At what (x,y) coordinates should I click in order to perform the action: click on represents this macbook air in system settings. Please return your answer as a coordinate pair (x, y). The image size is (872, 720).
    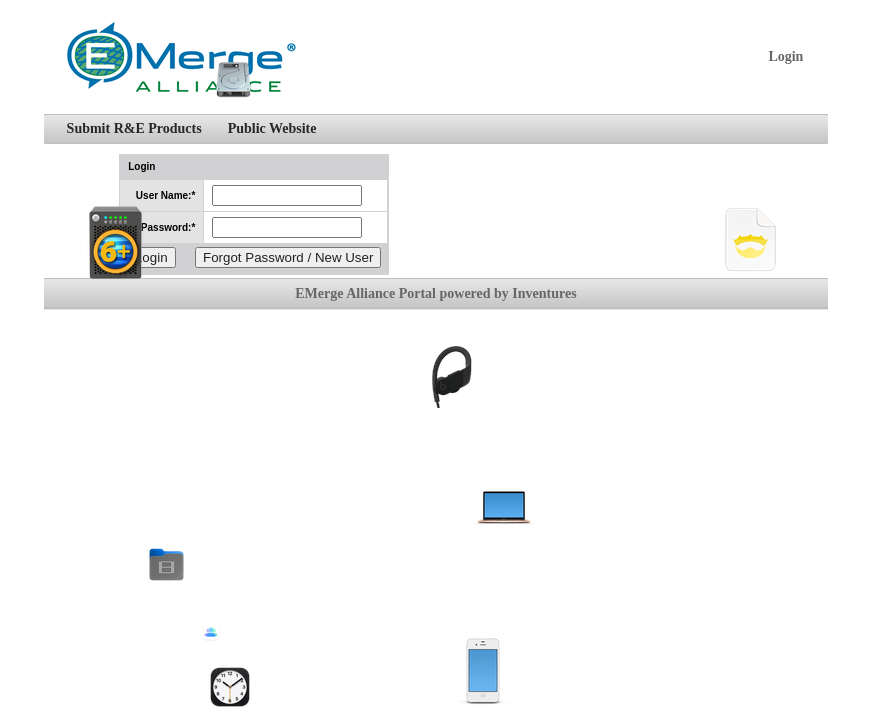
    Looking at the image, I should click on (504, 503).